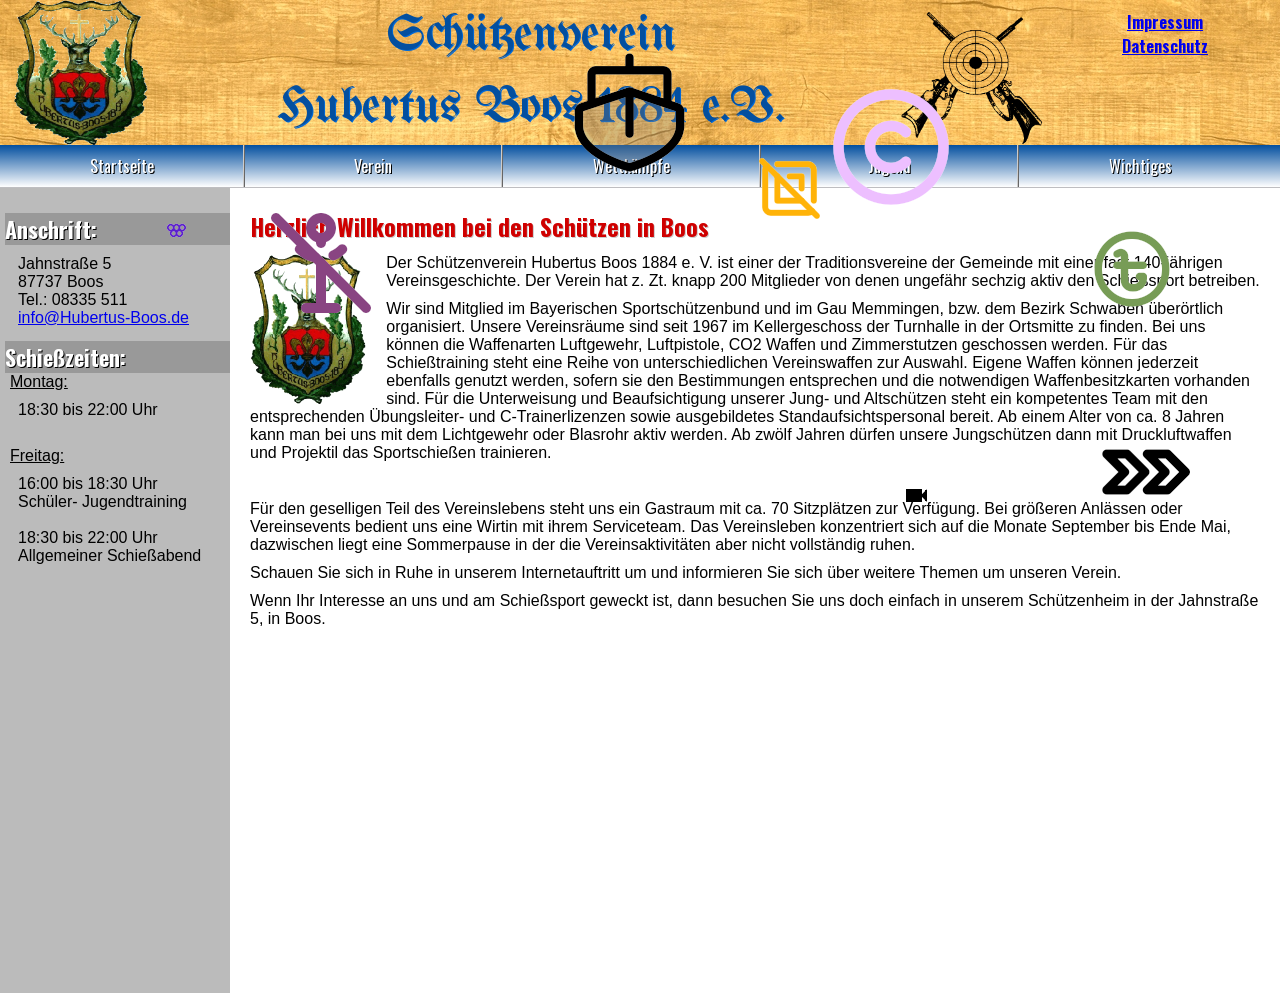 The height and width of the screenshot is (993, 1280). What do you see at coordinates (1145, 472) in the screenshot?
I see `inertia.js framework logo` at bounding box center [1145, 472].